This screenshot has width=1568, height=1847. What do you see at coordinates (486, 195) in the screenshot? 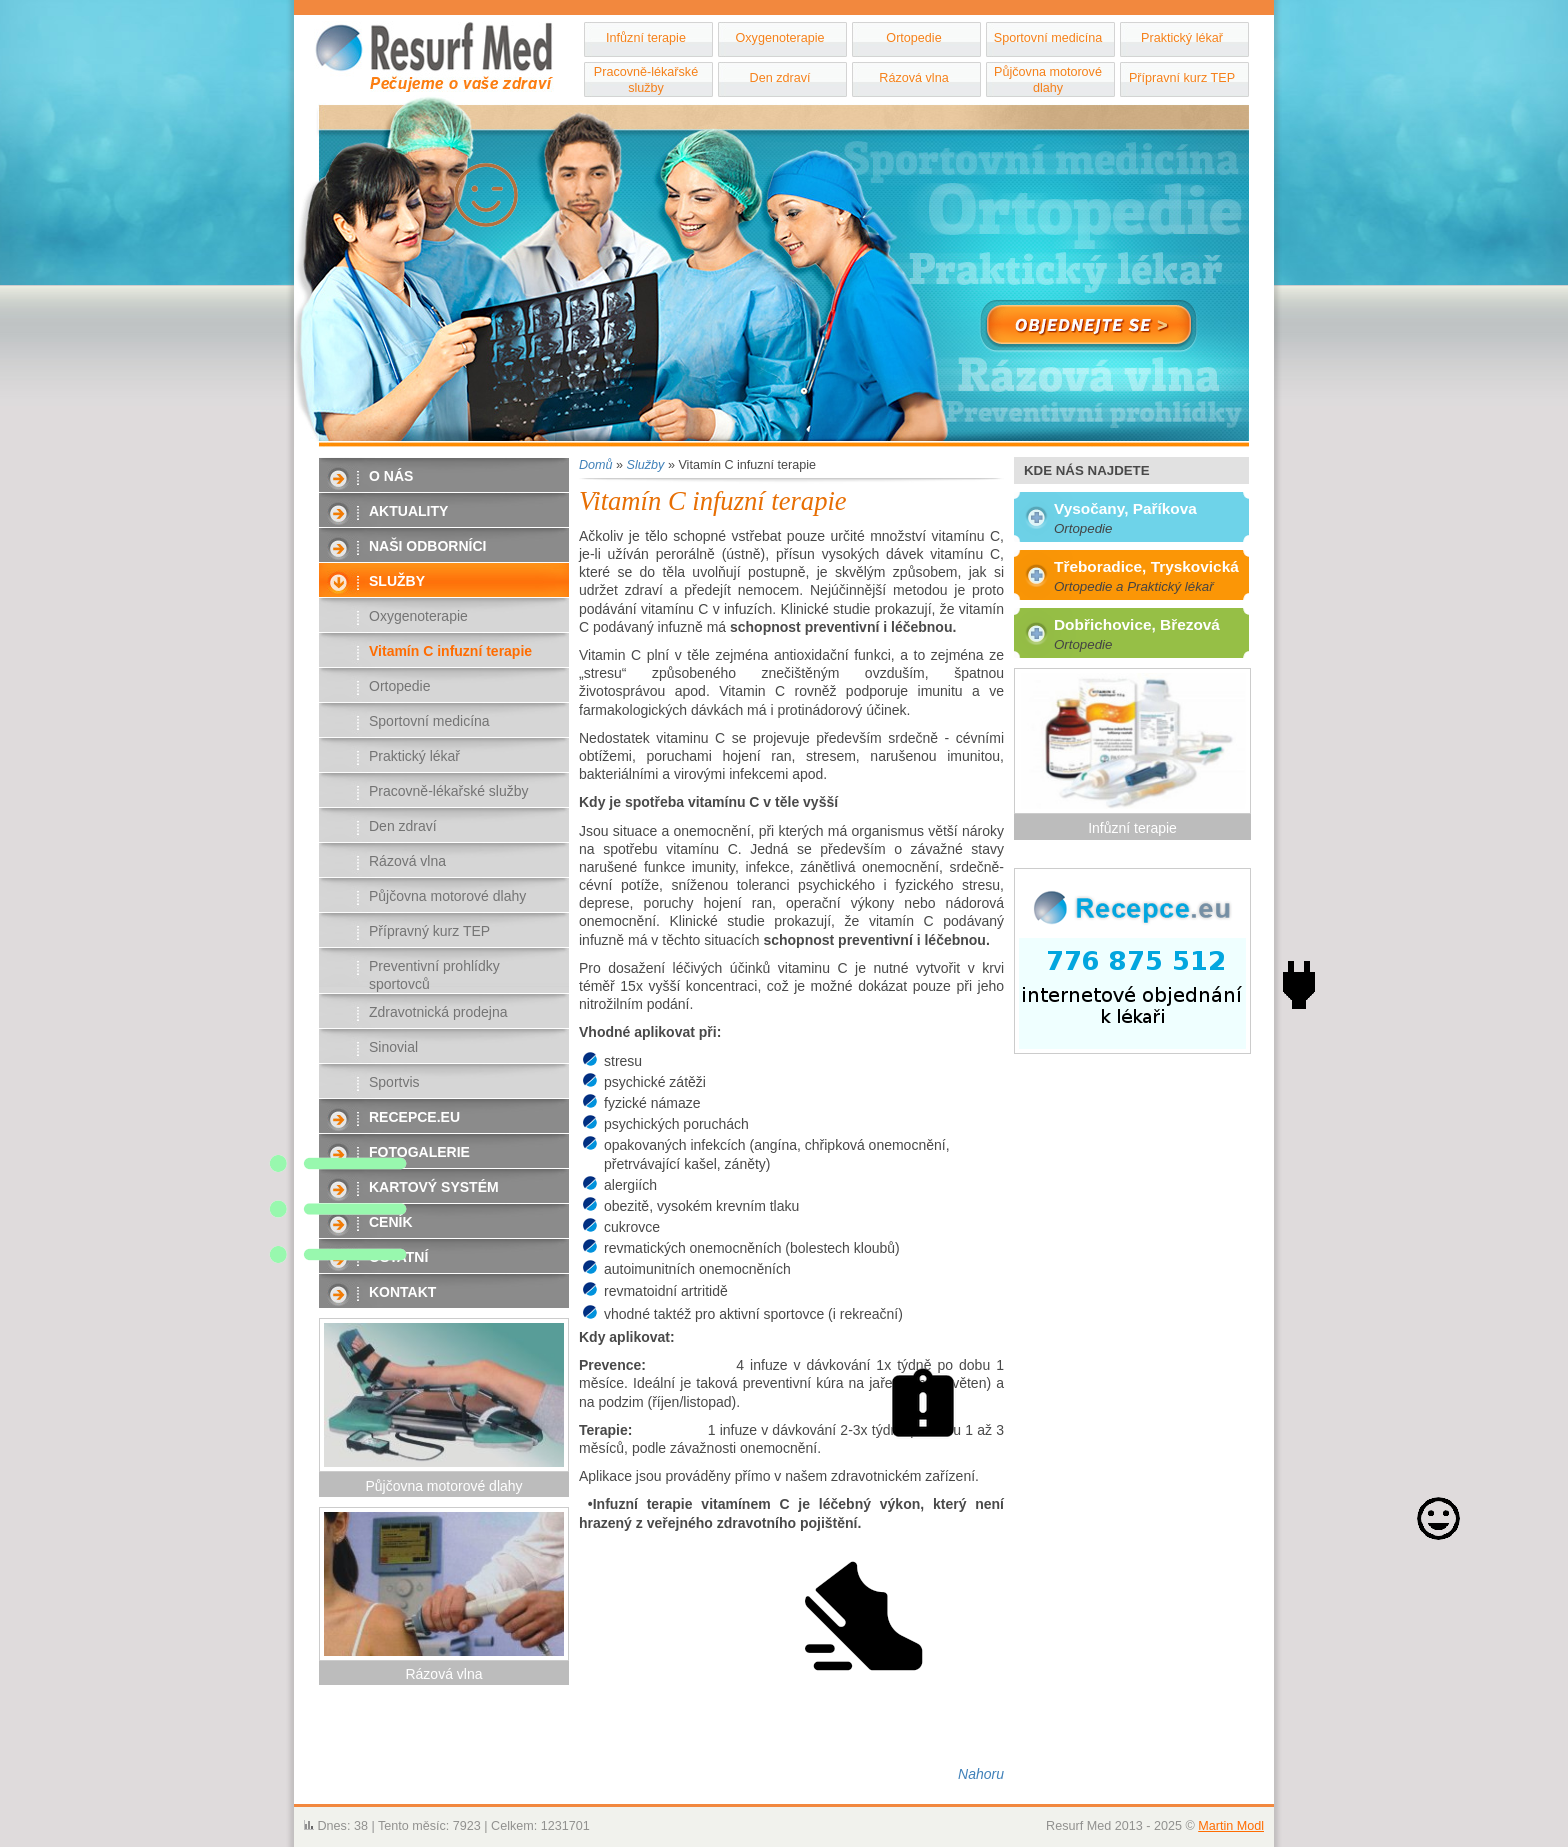
I see `insert a winking emoji into your message` at bounding box center [486, 195].